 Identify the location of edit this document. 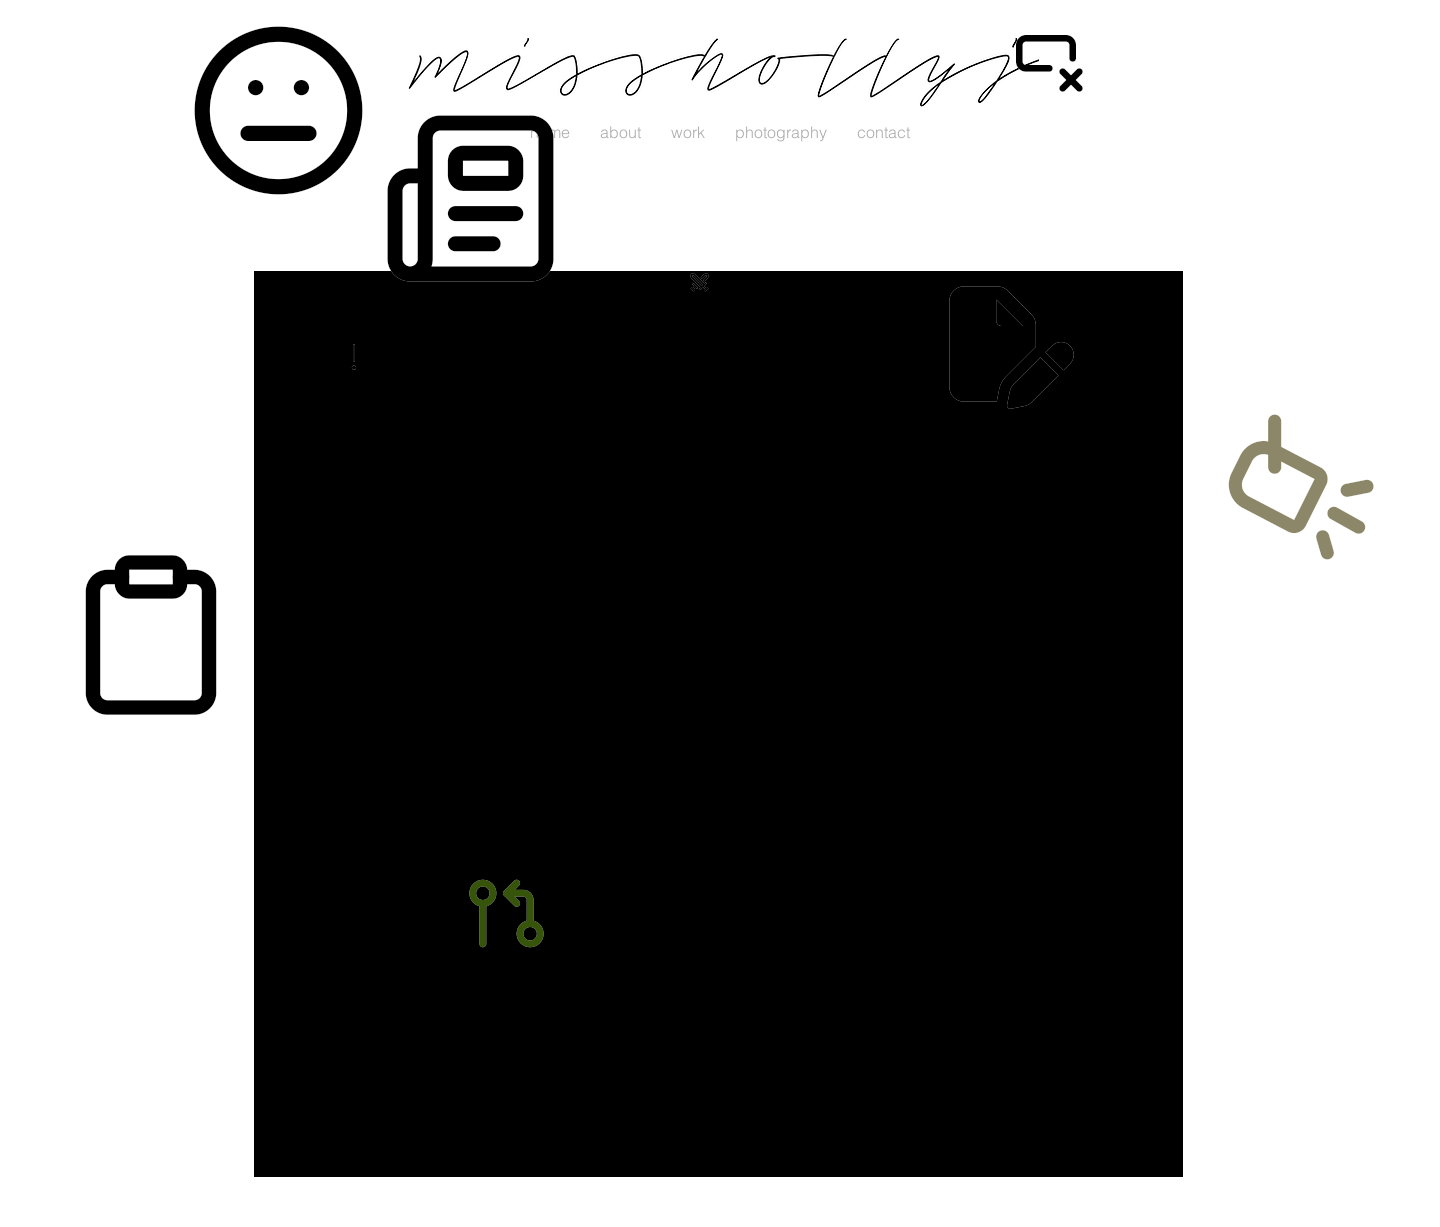
(1007, 344).